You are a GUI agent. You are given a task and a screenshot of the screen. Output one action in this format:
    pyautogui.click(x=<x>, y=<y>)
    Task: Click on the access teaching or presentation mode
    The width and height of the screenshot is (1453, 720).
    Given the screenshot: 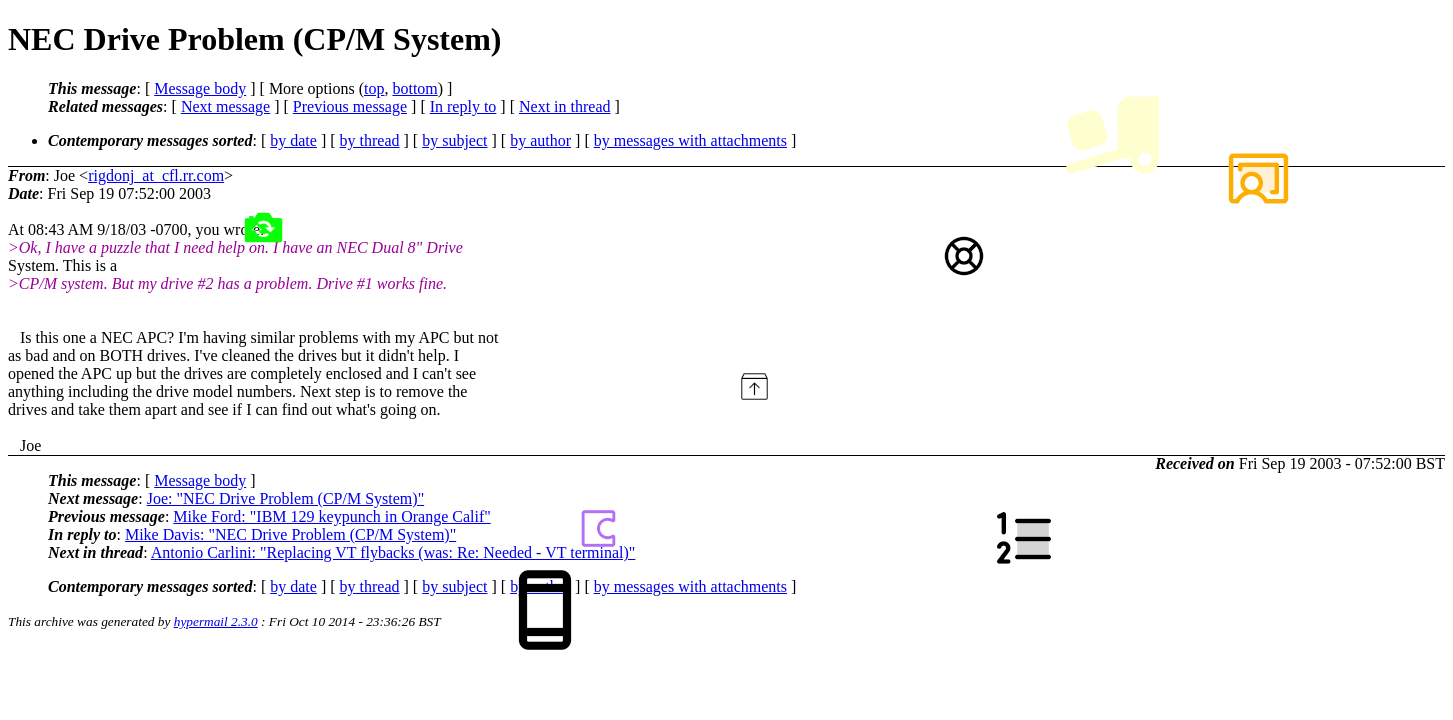 What is the action you would take?
    pyautogui.click(x=1258, y=178)
    